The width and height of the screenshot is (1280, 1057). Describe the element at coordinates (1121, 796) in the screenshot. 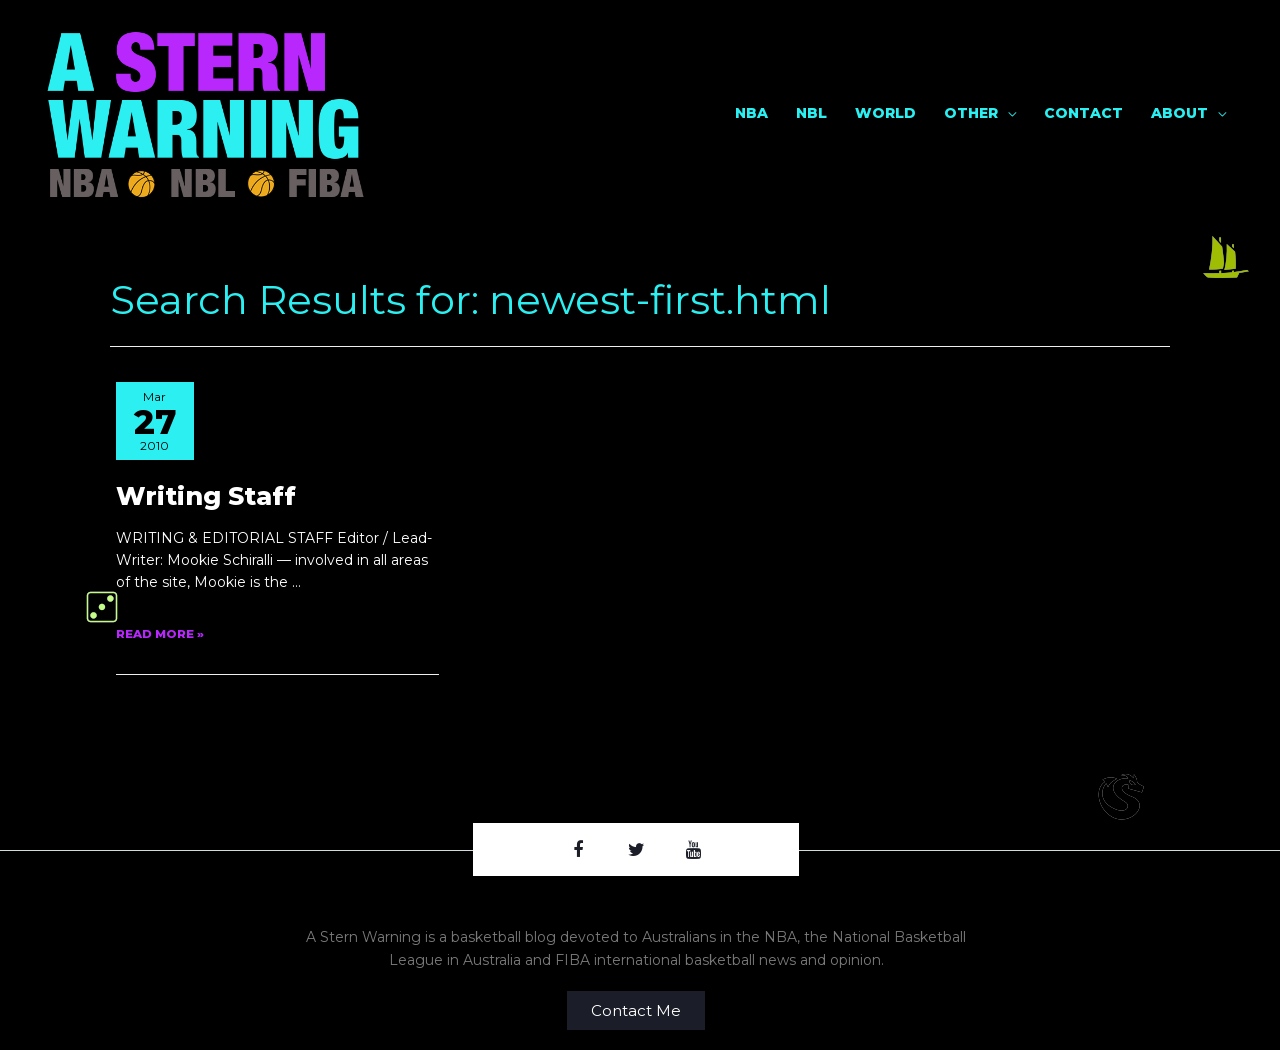

I see `select sea dragon character or creature` at that location.